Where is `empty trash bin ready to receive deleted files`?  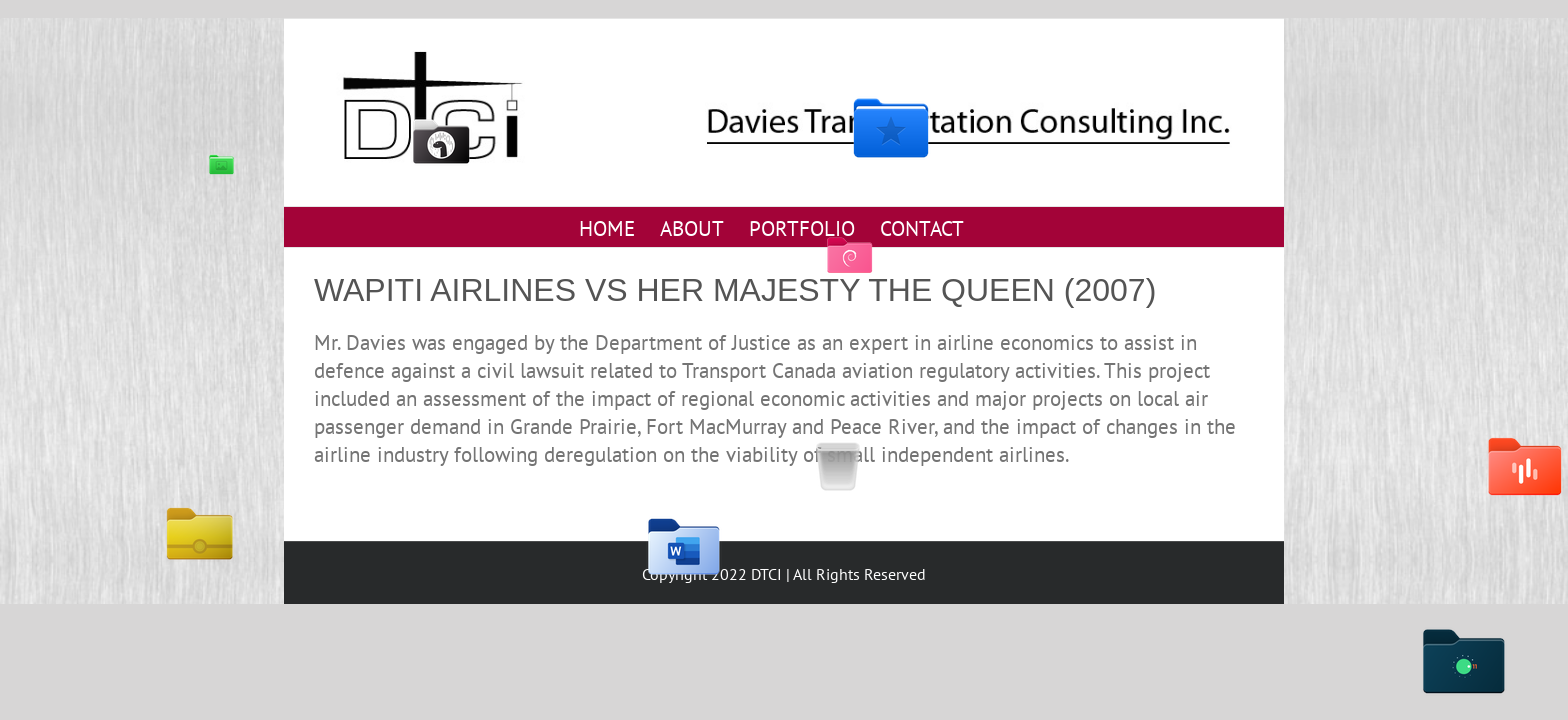
empty trash bin ready to receive deleted files is located at coordinates (838, 466).